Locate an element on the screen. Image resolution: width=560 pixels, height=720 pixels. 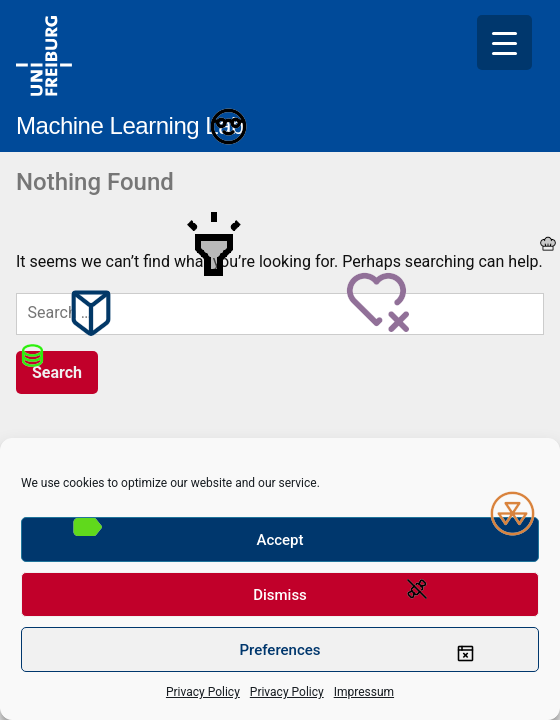
disable candy or sweets mode is located at coordinates (417, 589).